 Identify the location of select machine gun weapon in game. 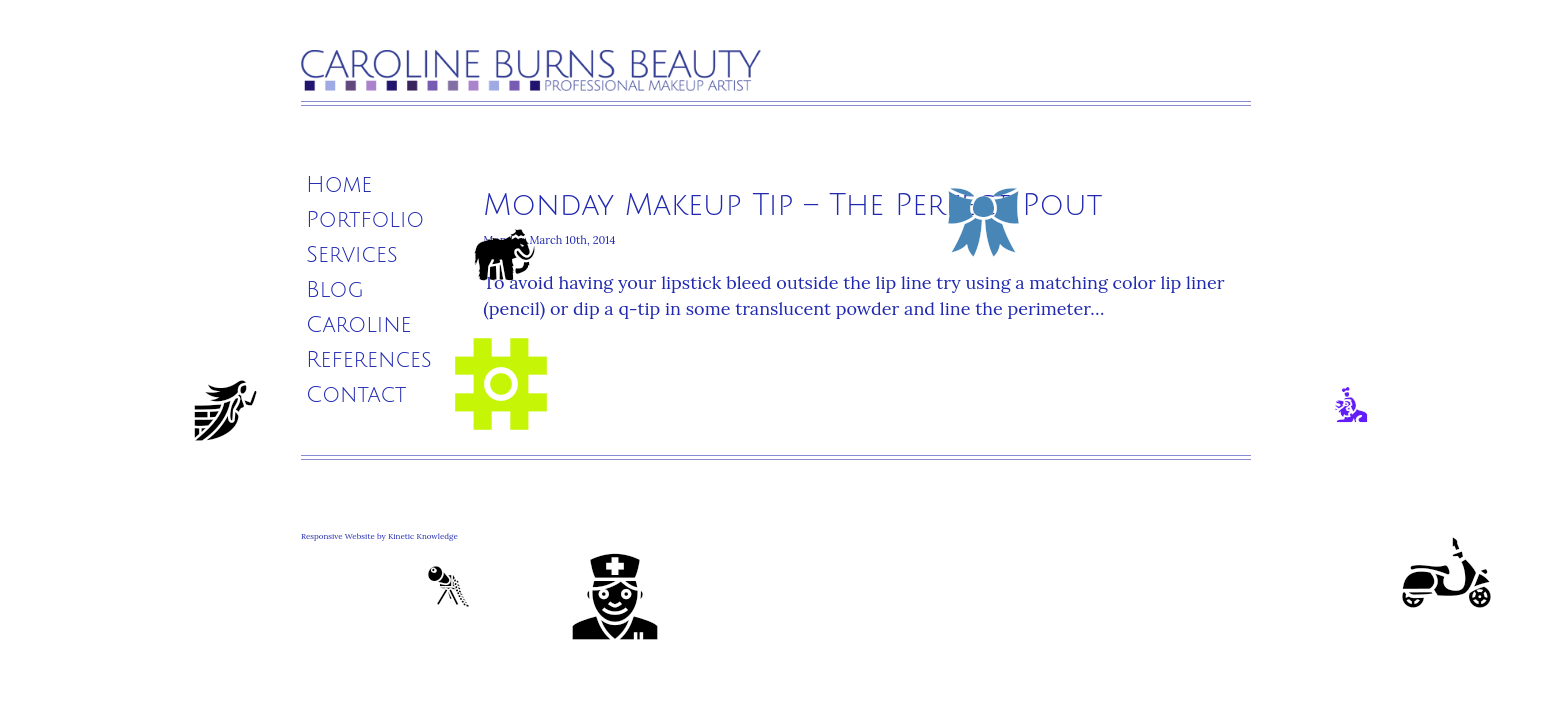
(448, 586).